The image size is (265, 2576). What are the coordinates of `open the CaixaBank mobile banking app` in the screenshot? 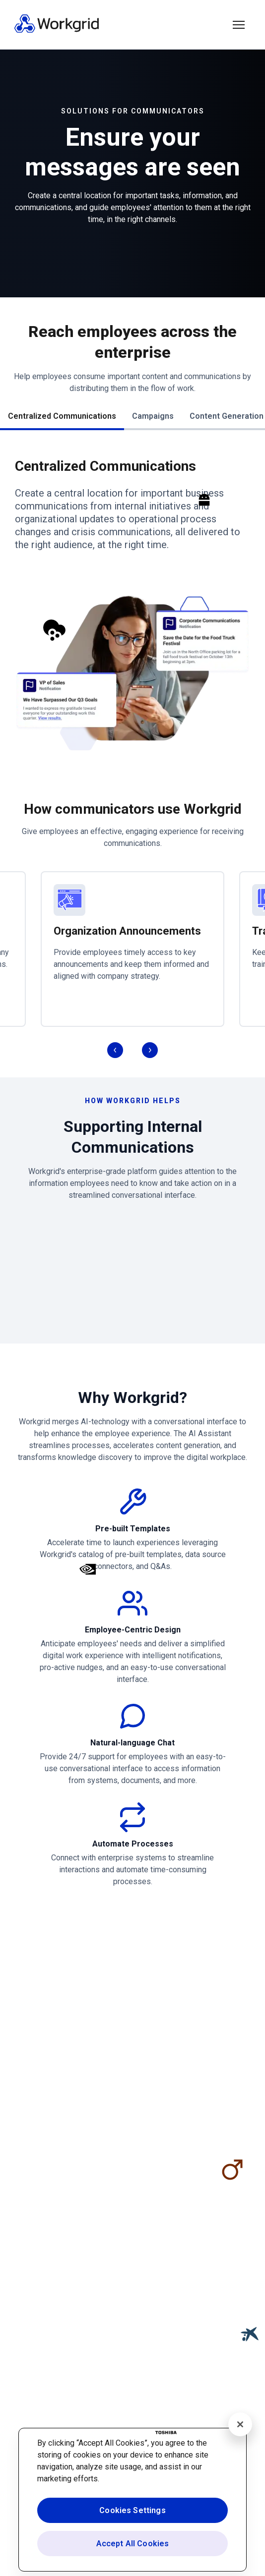 It's located at (250, 2334).